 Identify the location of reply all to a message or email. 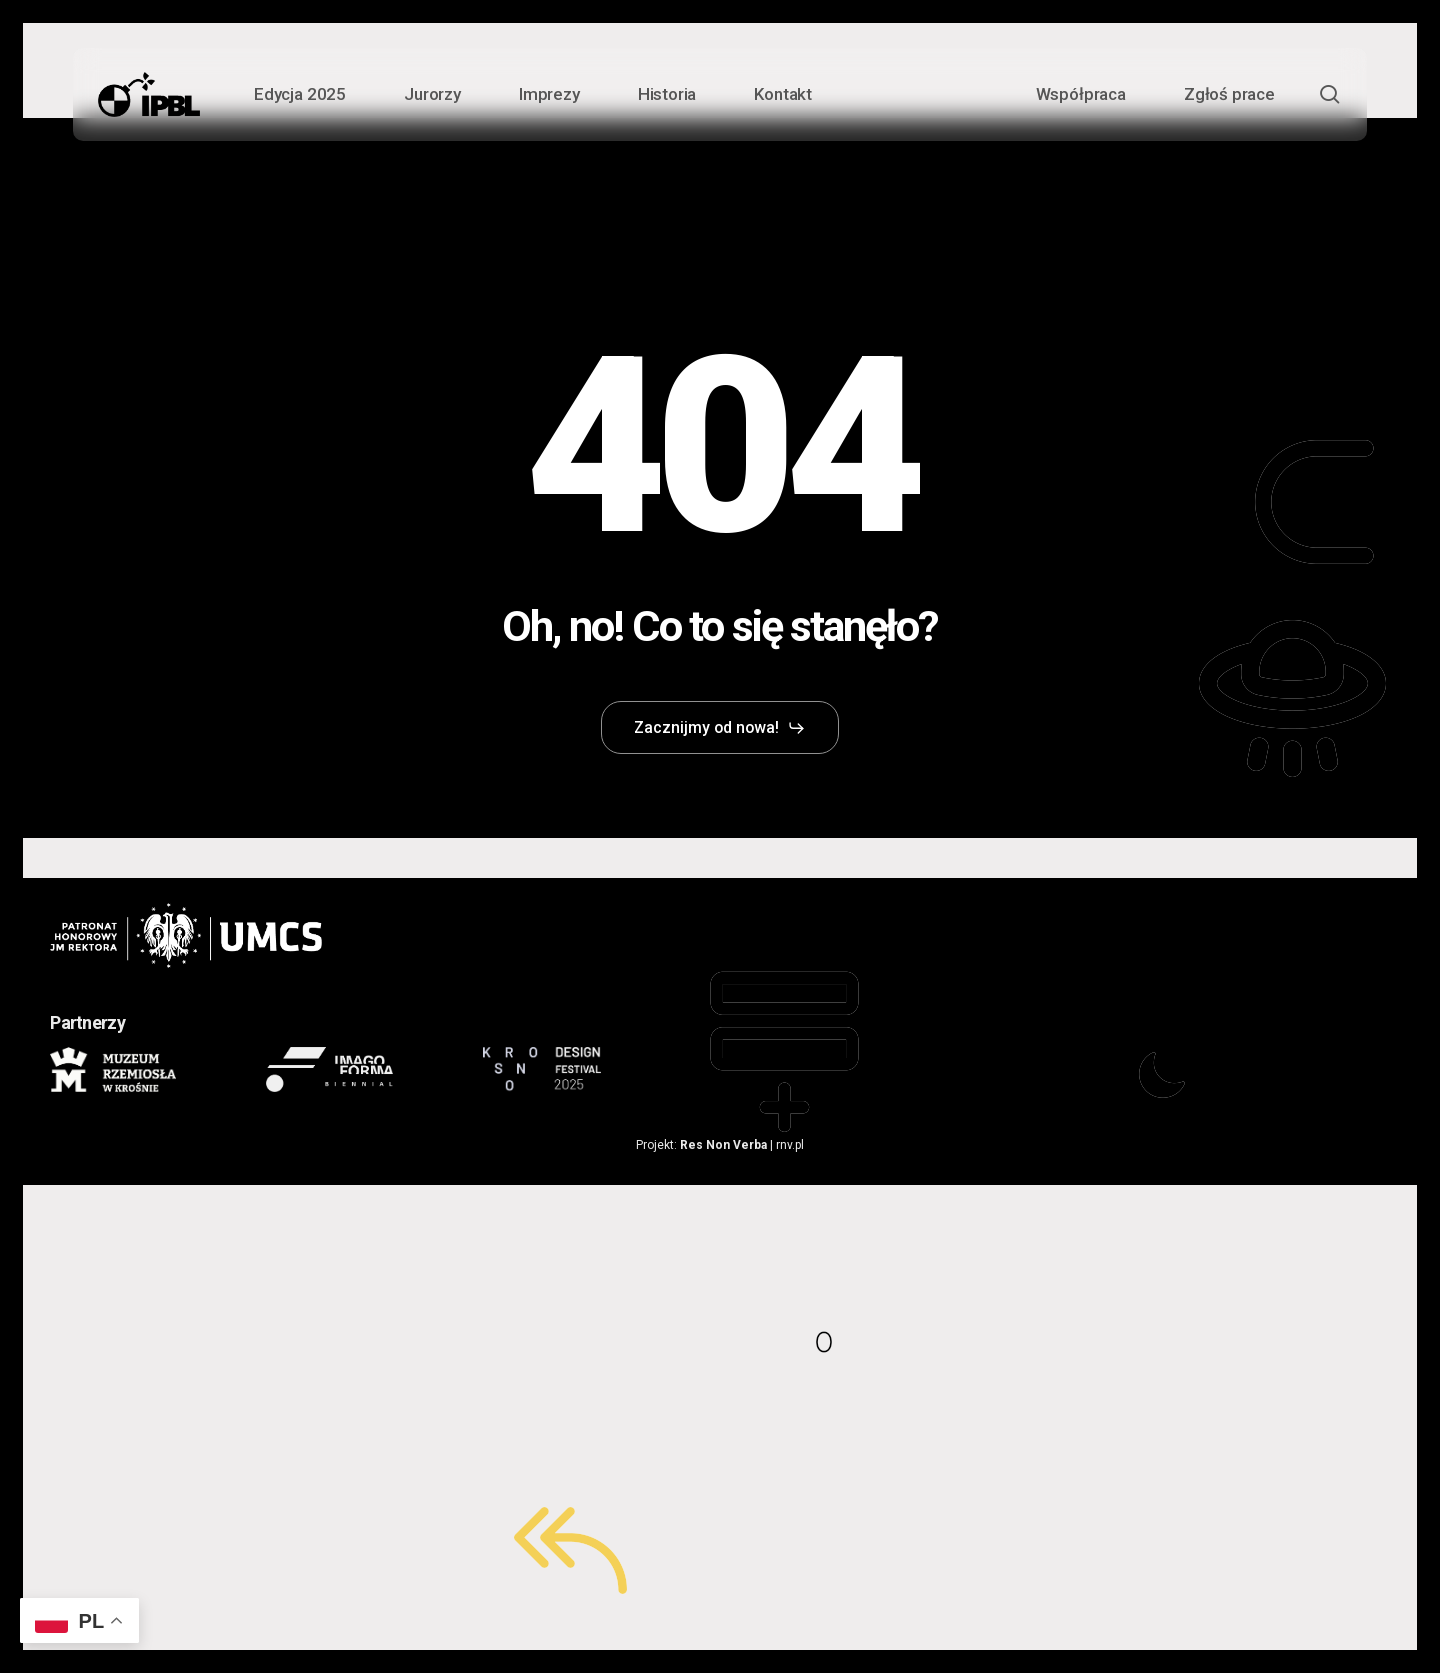
(570, 1550).